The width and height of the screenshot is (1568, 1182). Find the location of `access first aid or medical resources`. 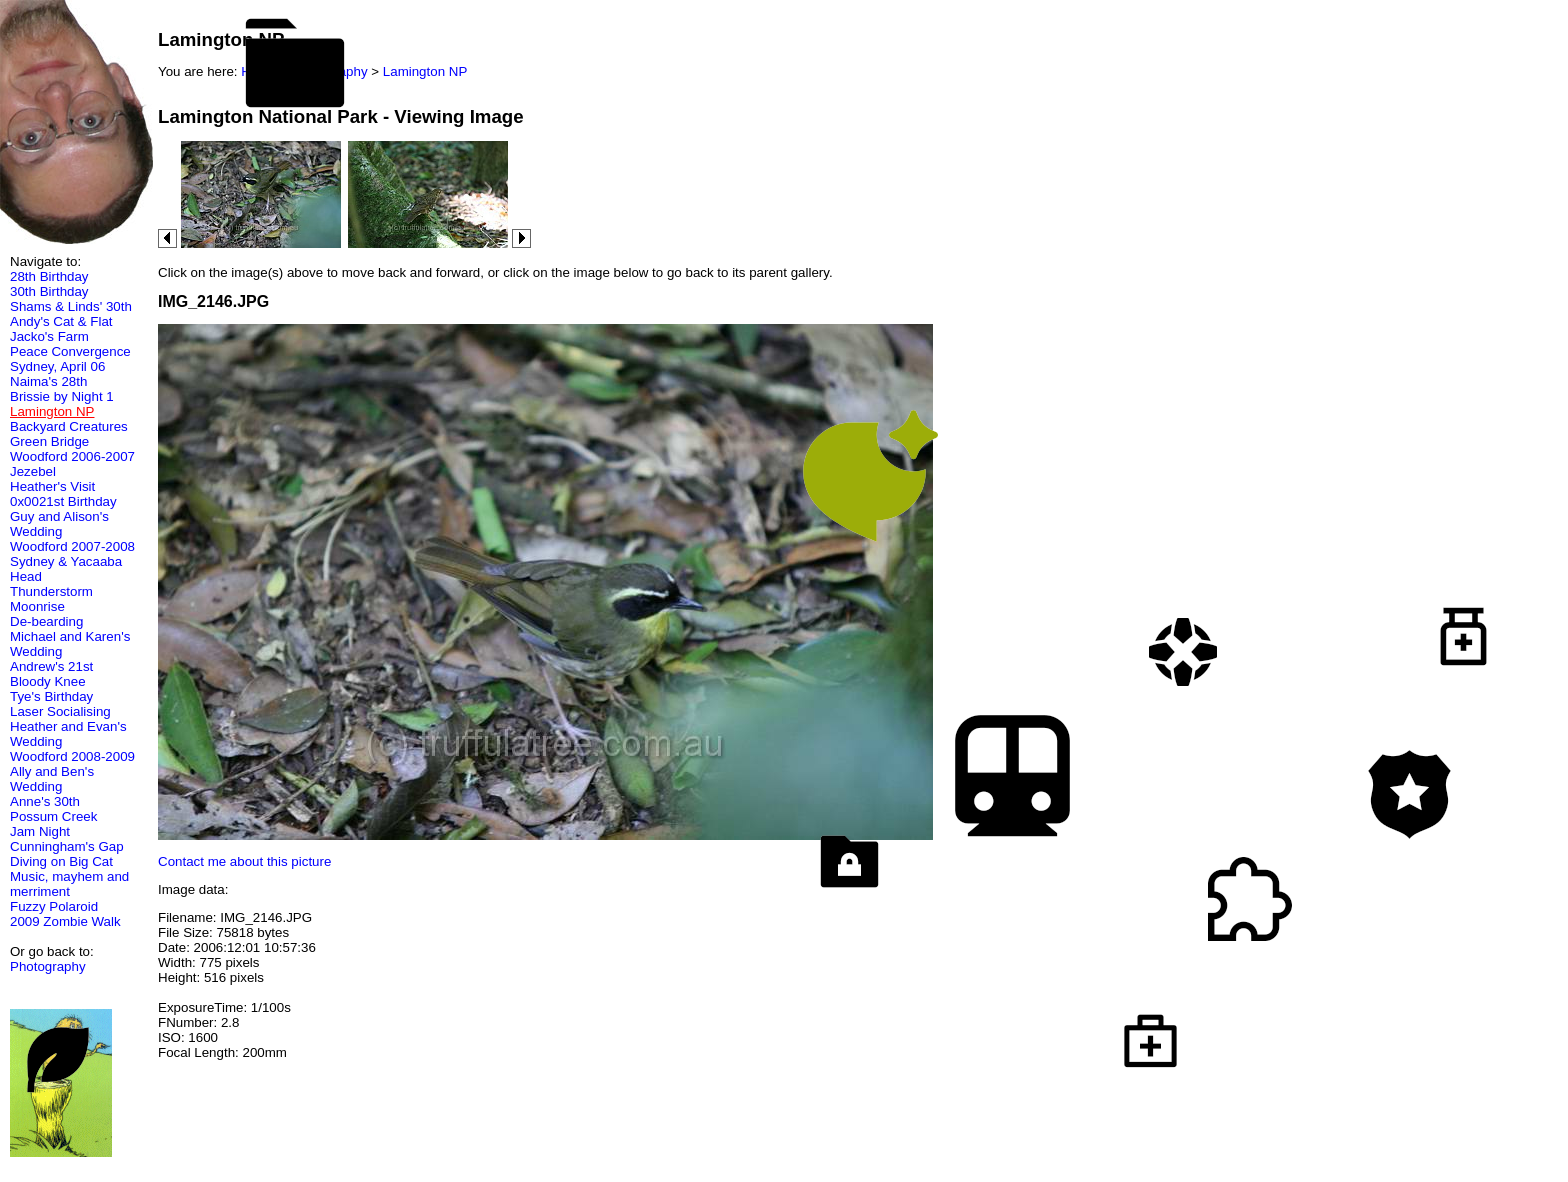

access first aid or medical resources is located at coordinates (1150, 1043).